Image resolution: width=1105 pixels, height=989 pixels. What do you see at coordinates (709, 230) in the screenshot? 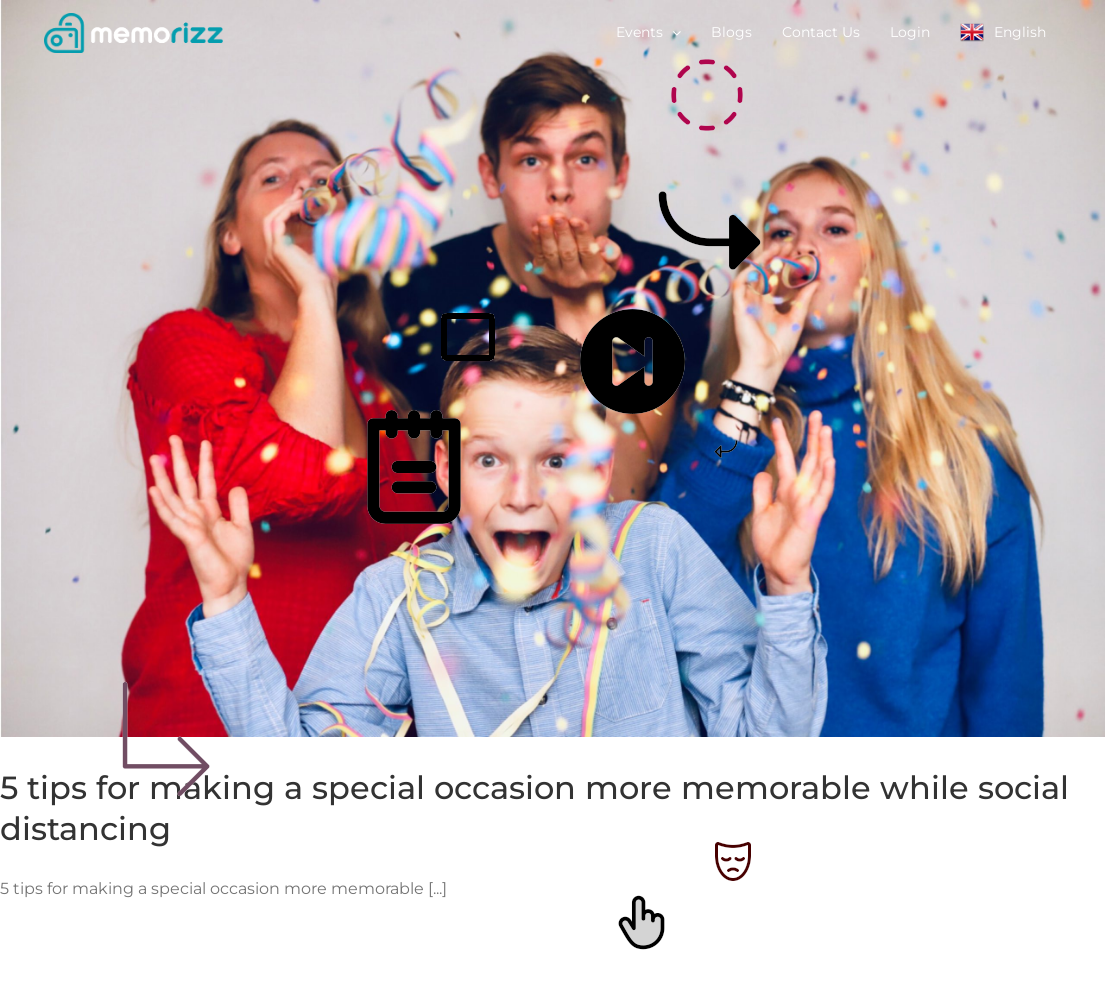
I see `reply to a message or comment` at bounding box center [709, 230].